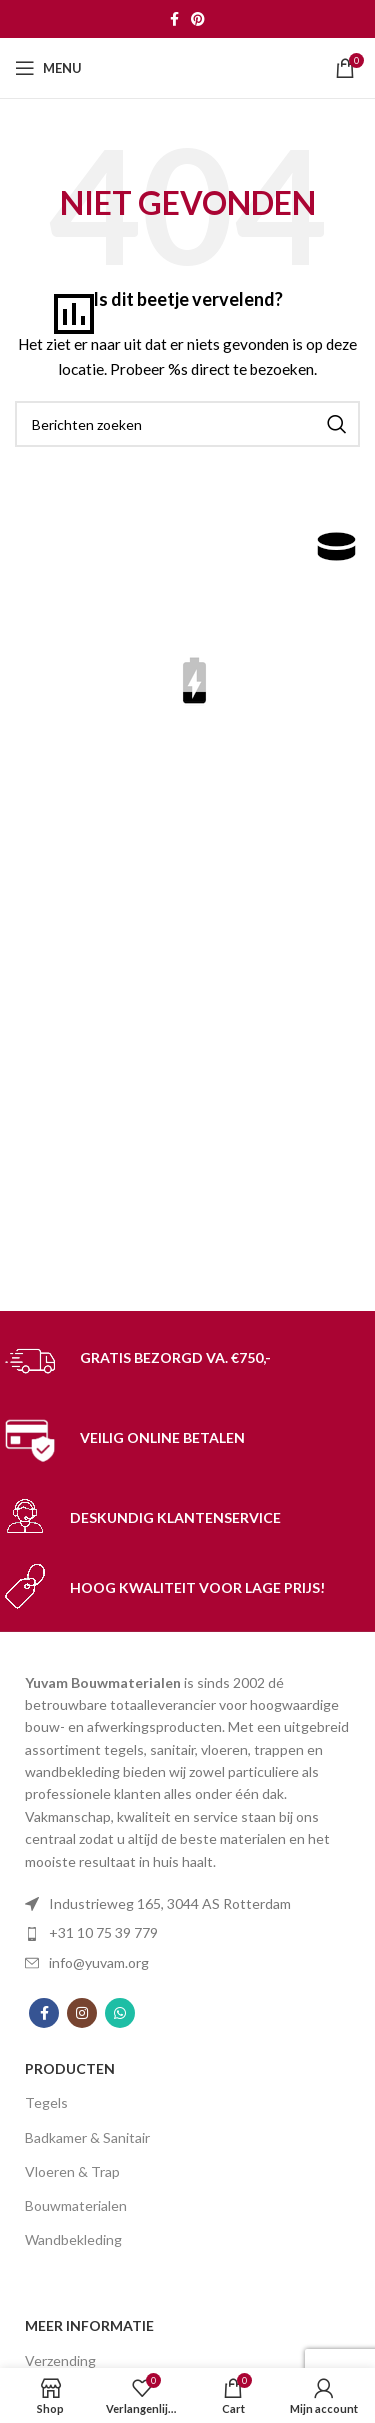 Image resolution: width=375 pixels, height=2423 pixels. What do you see at coordinates (336, 546) in the screenshot?
I see `hockey or ice sports category` at bounding box center [336, 546].